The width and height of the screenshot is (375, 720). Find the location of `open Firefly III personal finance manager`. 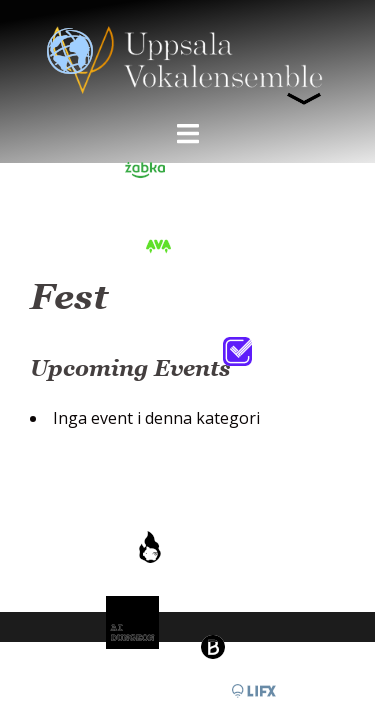

open Firefly III personal finance manager is located at coordinates (150, 547).